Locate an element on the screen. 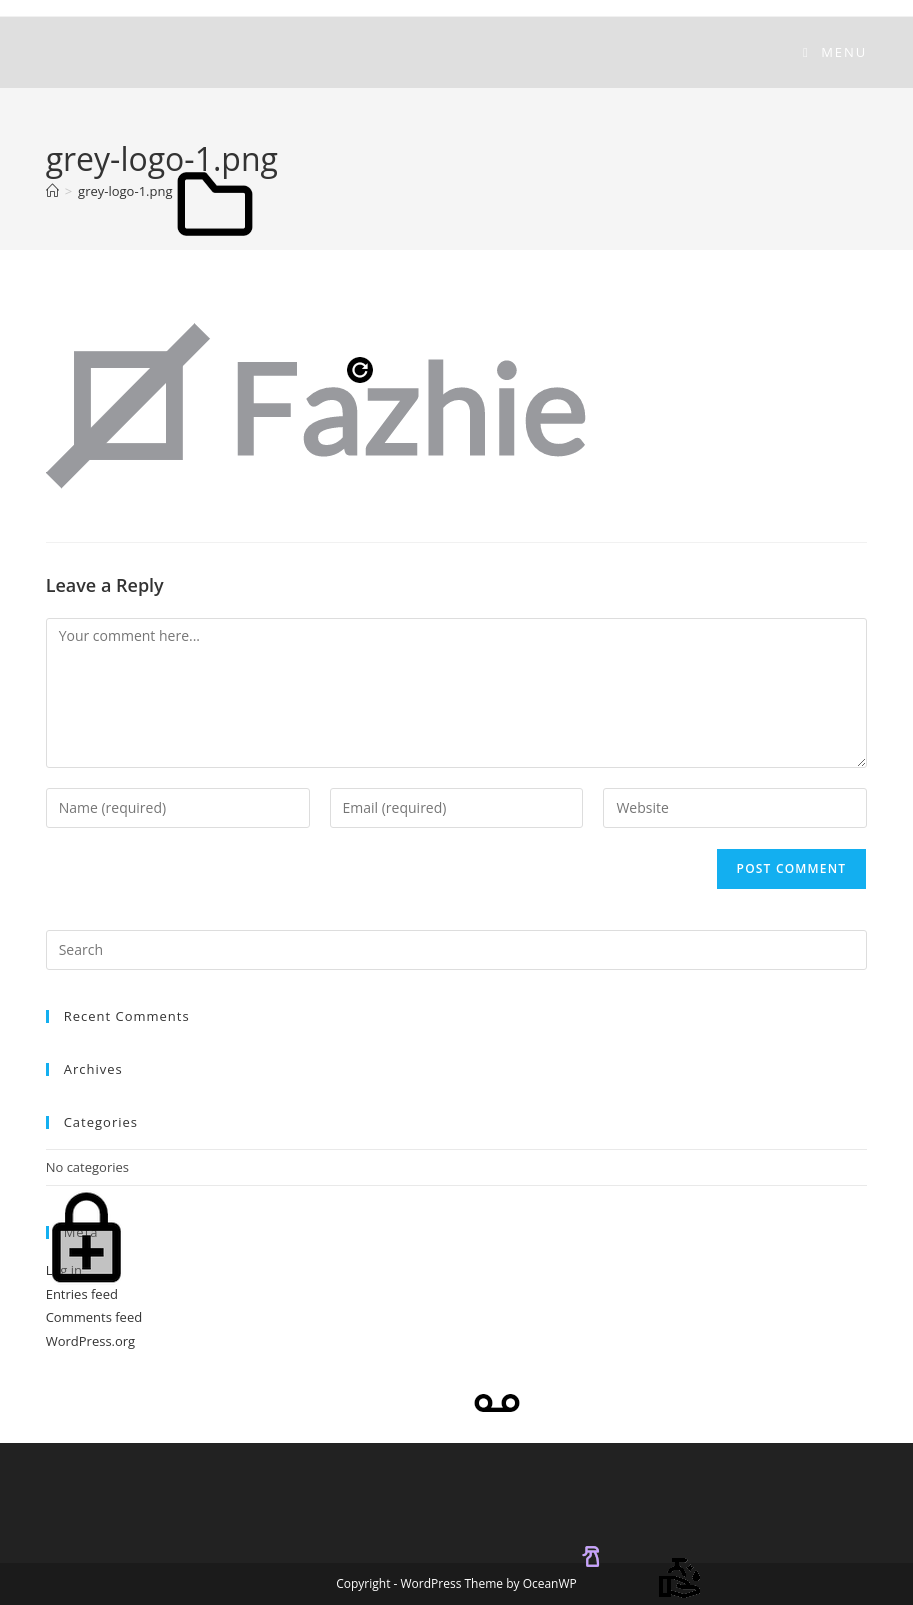 This screenshot has height=1605, width=913. indicates voicemail is available is located at coordinates (497, 1403).